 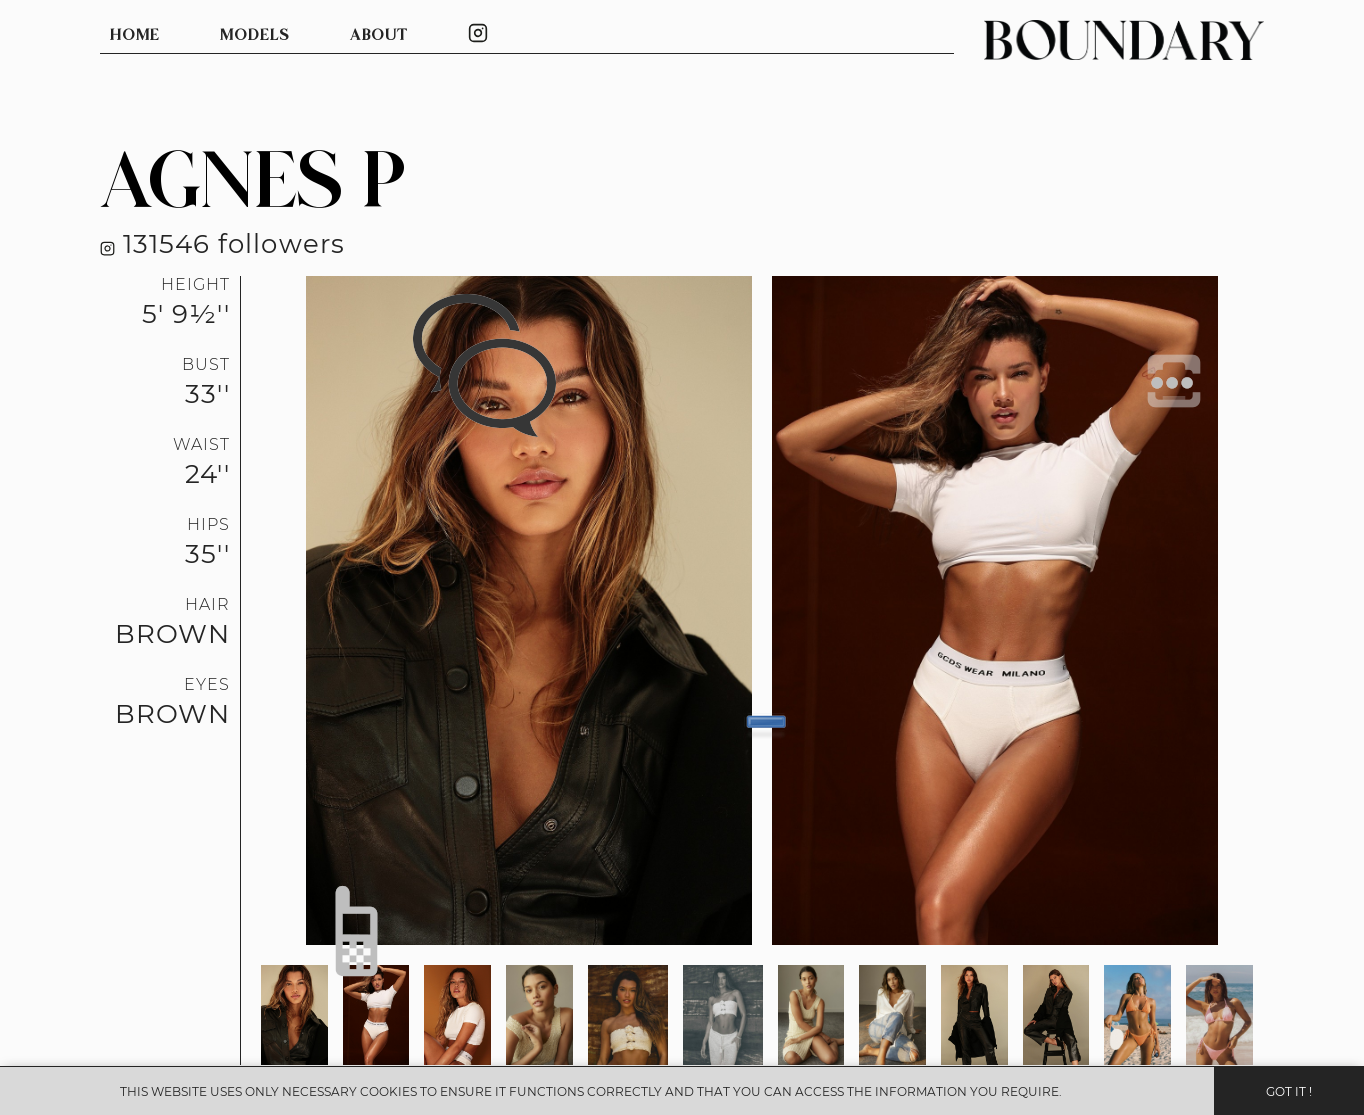 What do you see at coordinates (1174, 381) in the screenshot?
I see `indicates wired network connection in progress` at bounding box center [1174, 381].